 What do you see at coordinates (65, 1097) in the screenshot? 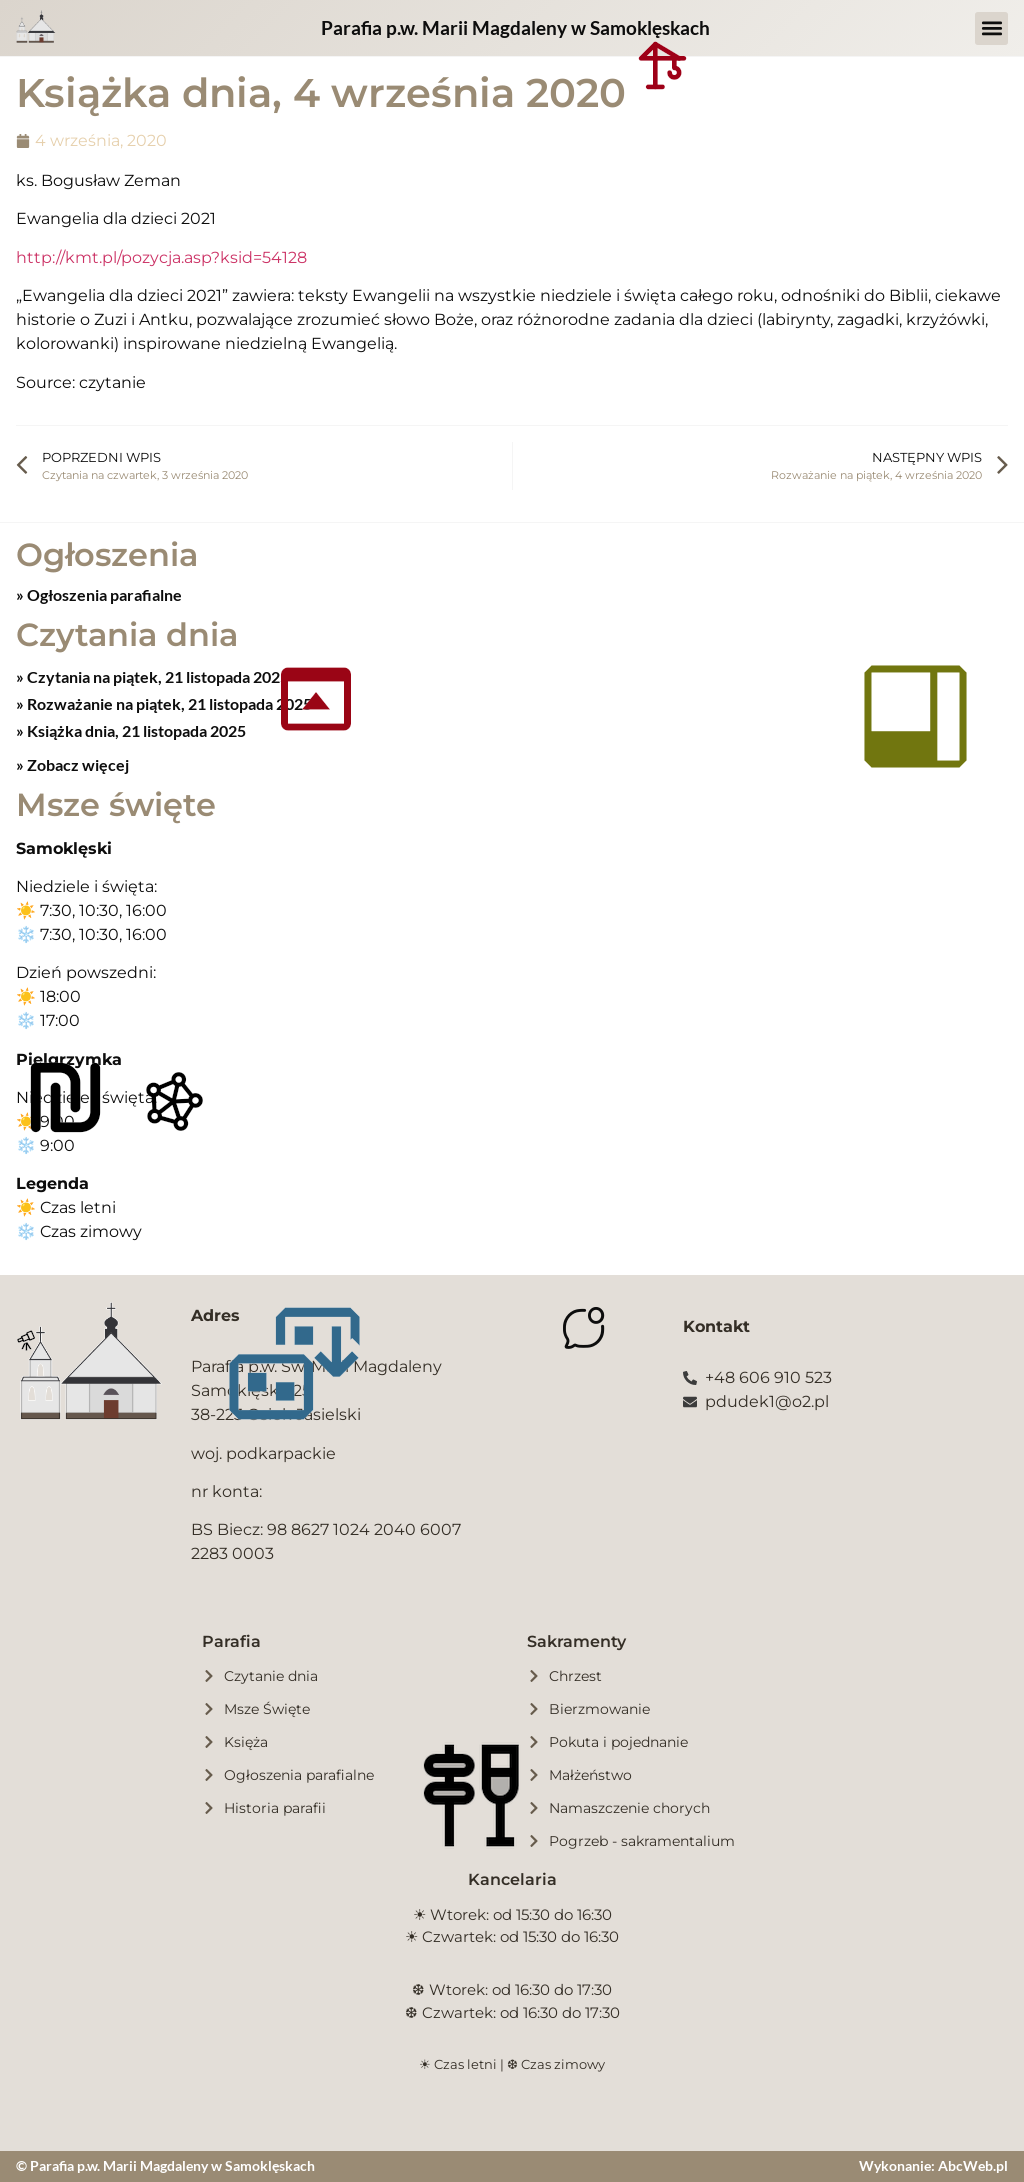
I see `indicates Israeli shekel currency` at bounding box center [65, 1097].